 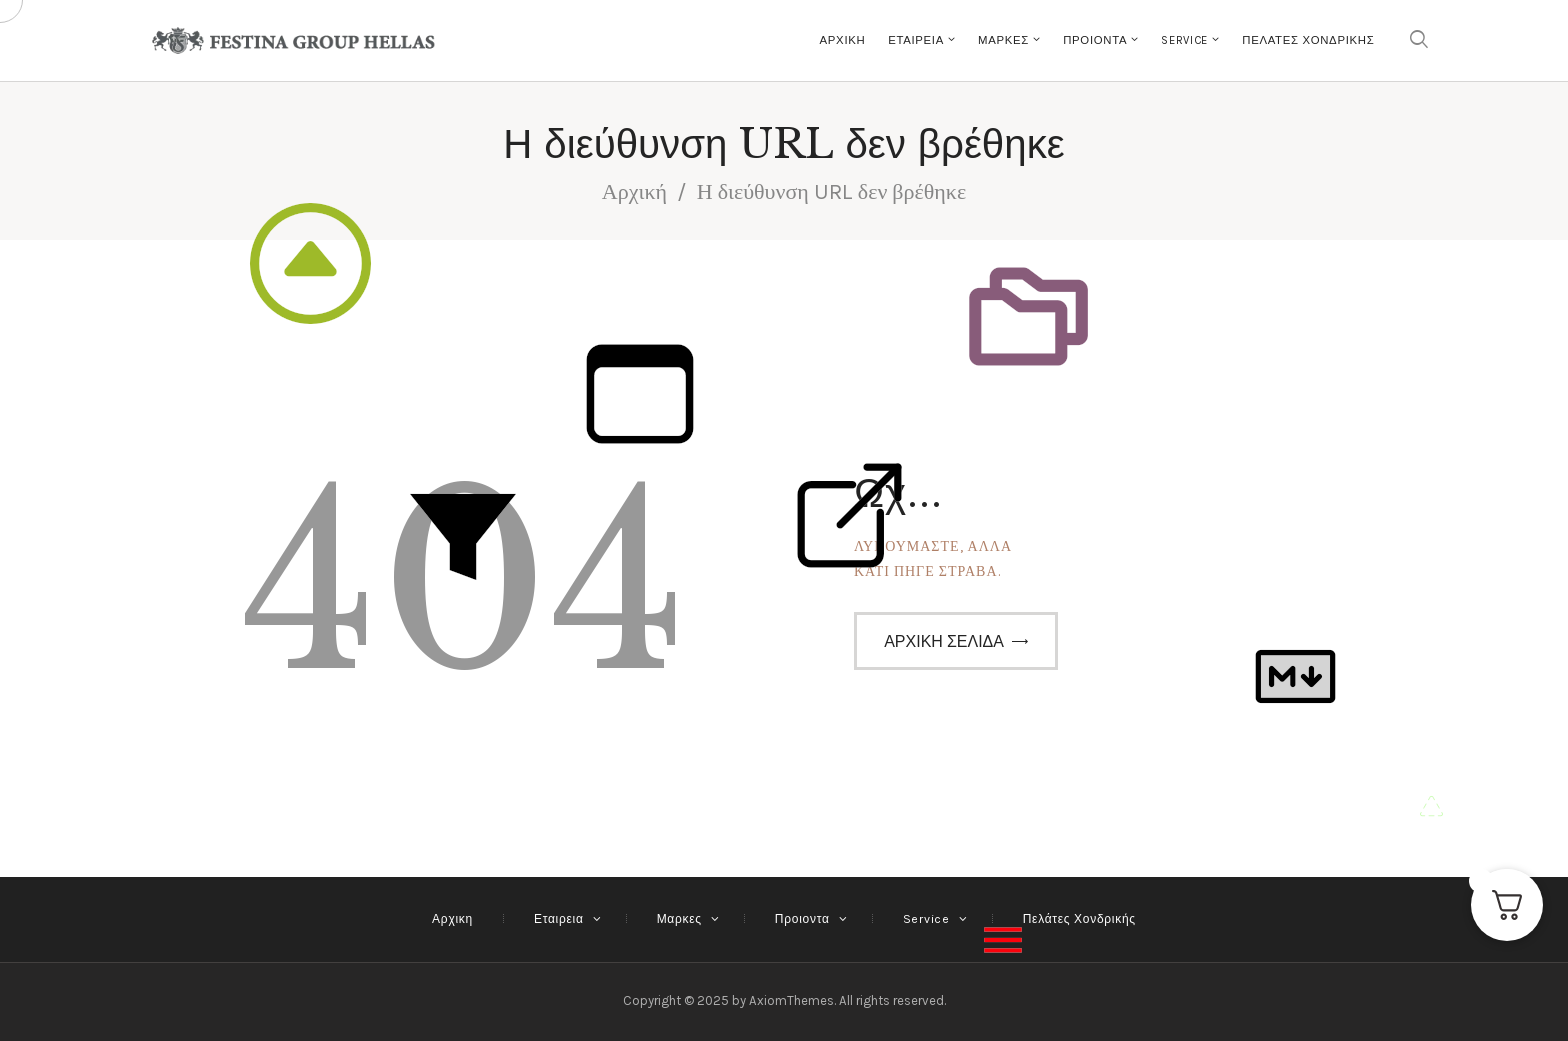 I want to click on open link in new window, so click(x=849, y=515).